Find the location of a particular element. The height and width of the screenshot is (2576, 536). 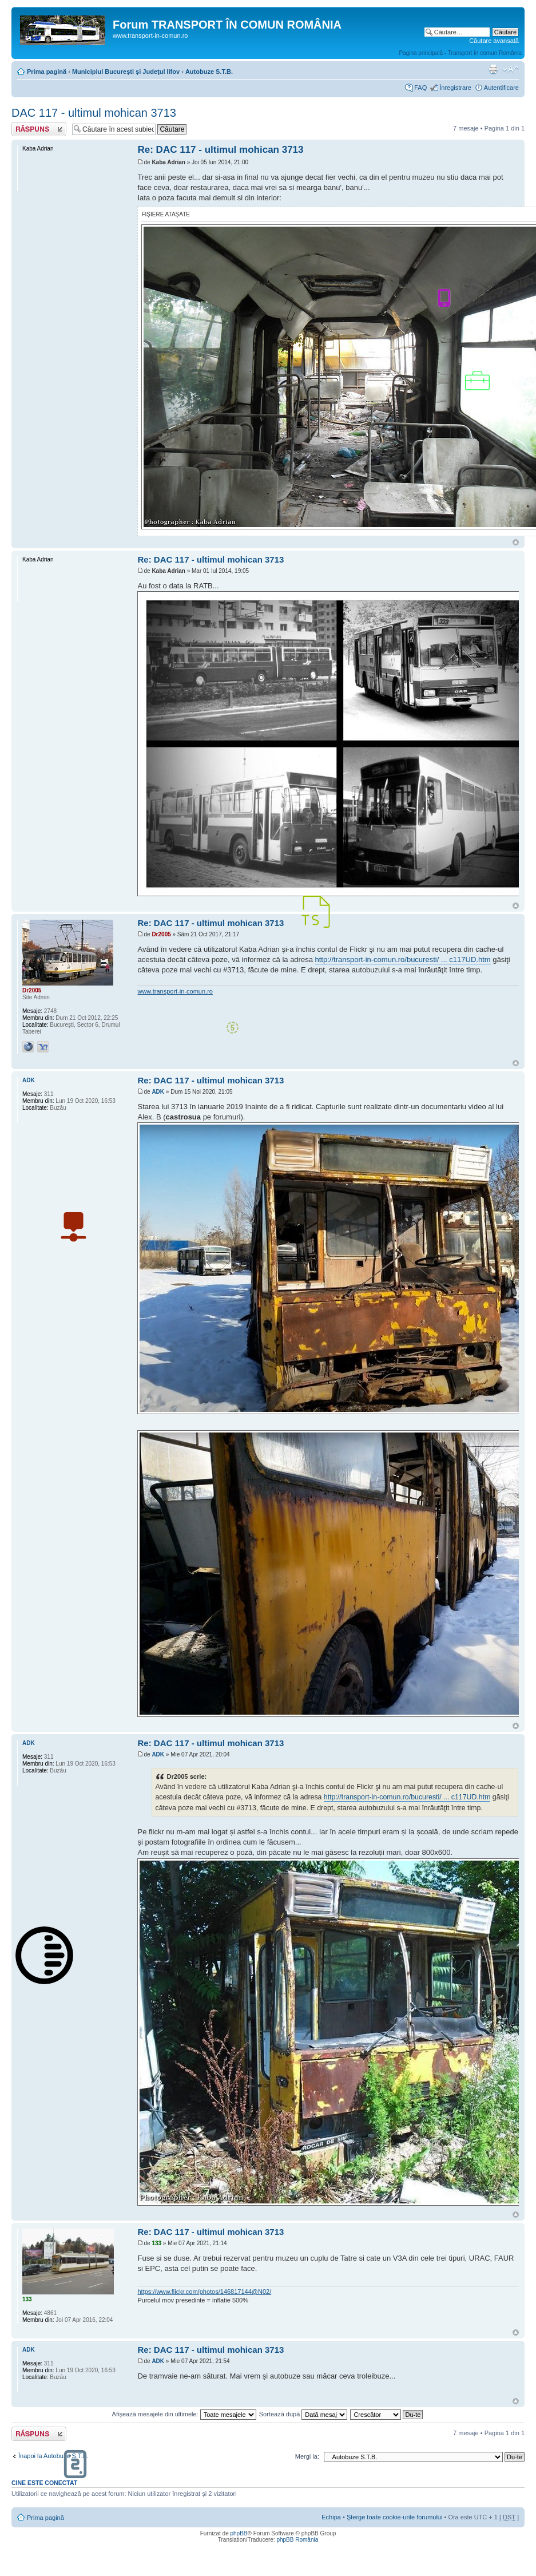

view the 2 of clubs playing card is located at coordinates (75, 2464).